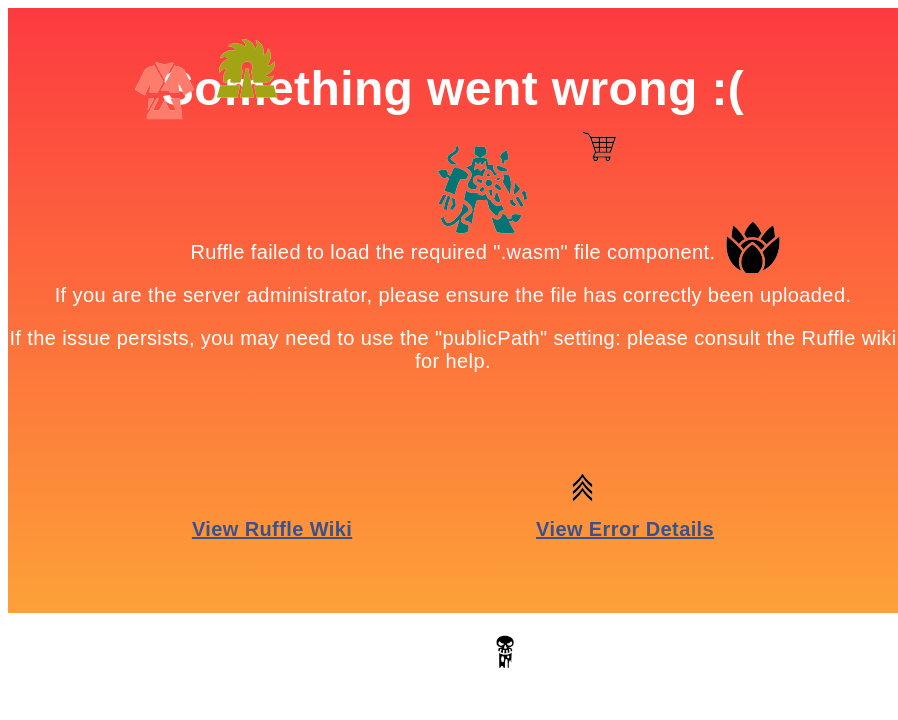 This screenshot has width=898, height=720. I want to click on indicates poison or toxic damage status, so click(504, 651).